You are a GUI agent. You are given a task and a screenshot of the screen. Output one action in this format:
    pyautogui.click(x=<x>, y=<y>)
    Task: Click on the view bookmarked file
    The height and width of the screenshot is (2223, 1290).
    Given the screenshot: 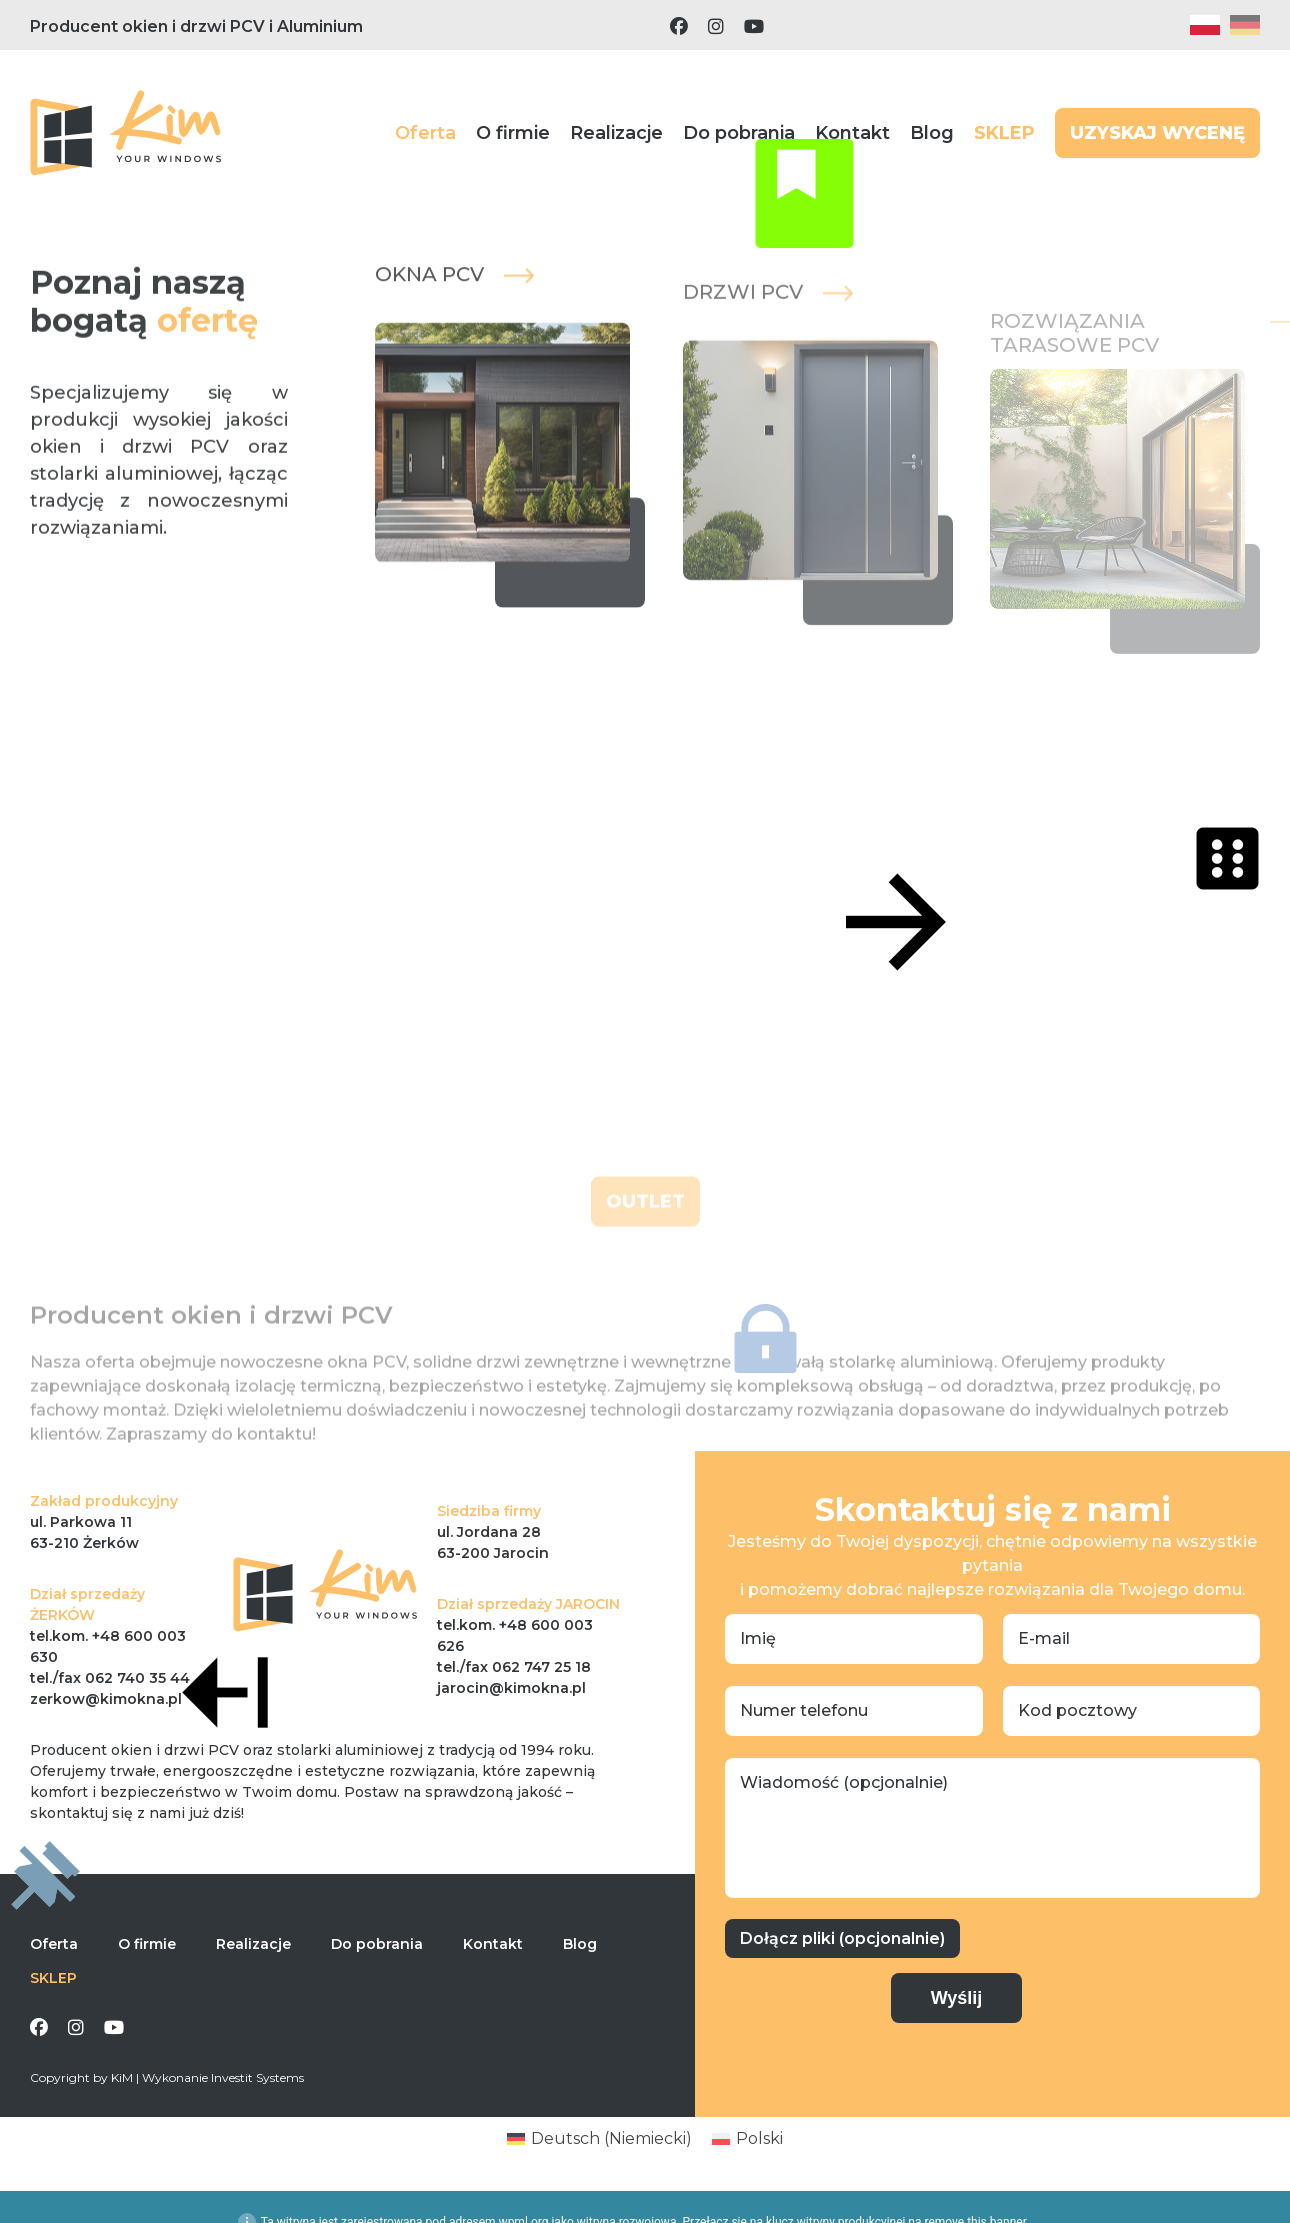 What is the action you would take?
    pyautogui.click(x=804, y=193)
    